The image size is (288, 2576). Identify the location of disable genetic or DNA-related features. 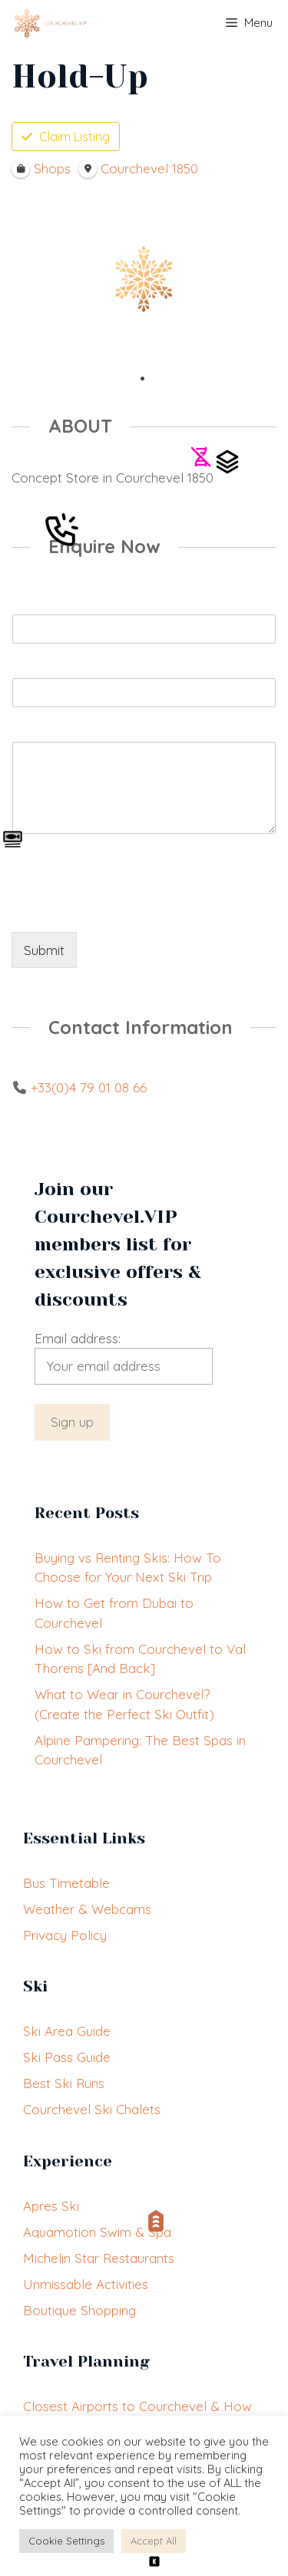
(200, 456).